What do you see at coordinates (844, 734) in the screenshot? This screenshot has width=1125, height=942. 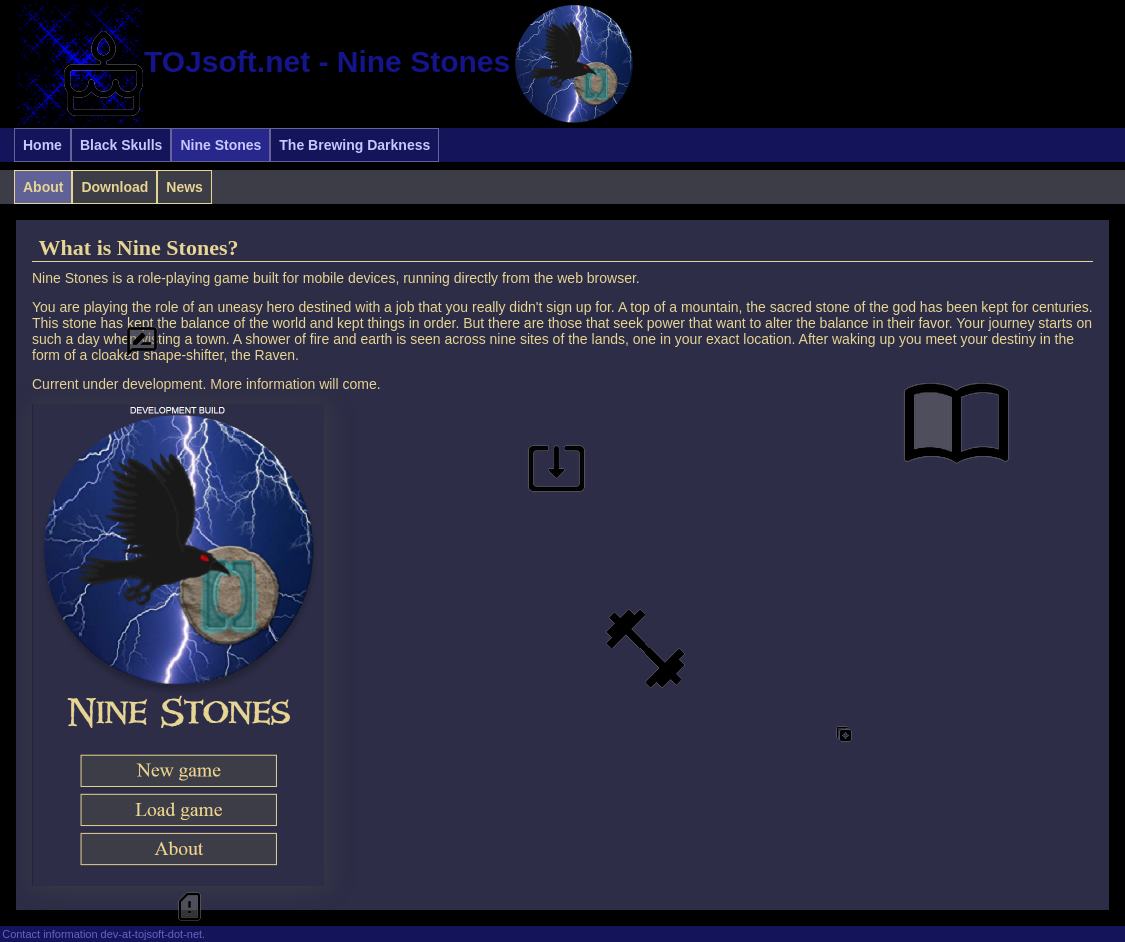 I see `copy and add to clipboard` at bounding box center [844, 734].